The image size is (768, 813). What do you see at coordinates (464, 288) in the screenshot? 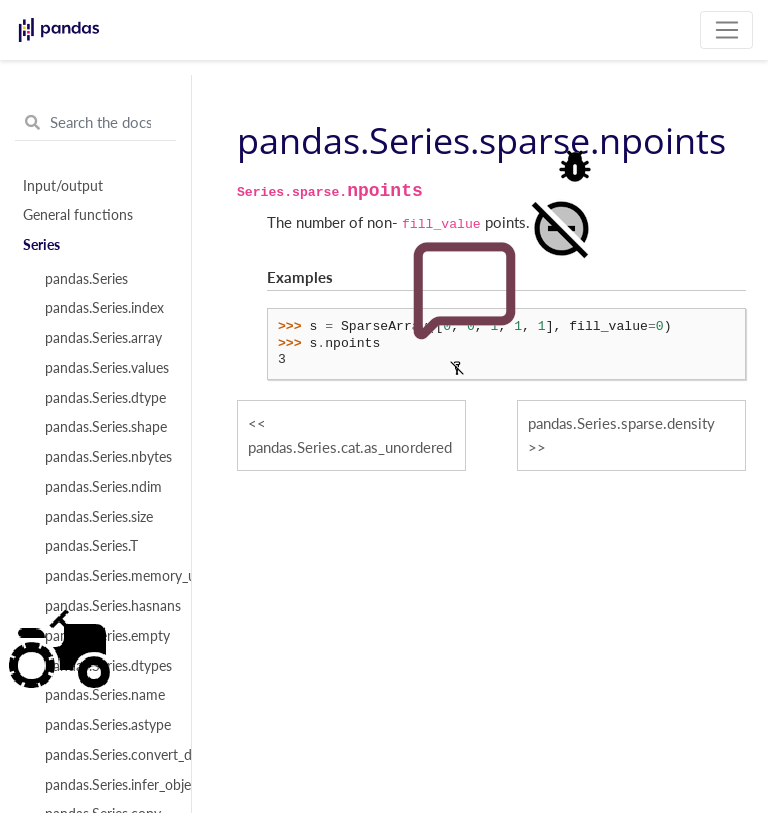
I see `open chat or messaging` at bounding box center [464, 288].